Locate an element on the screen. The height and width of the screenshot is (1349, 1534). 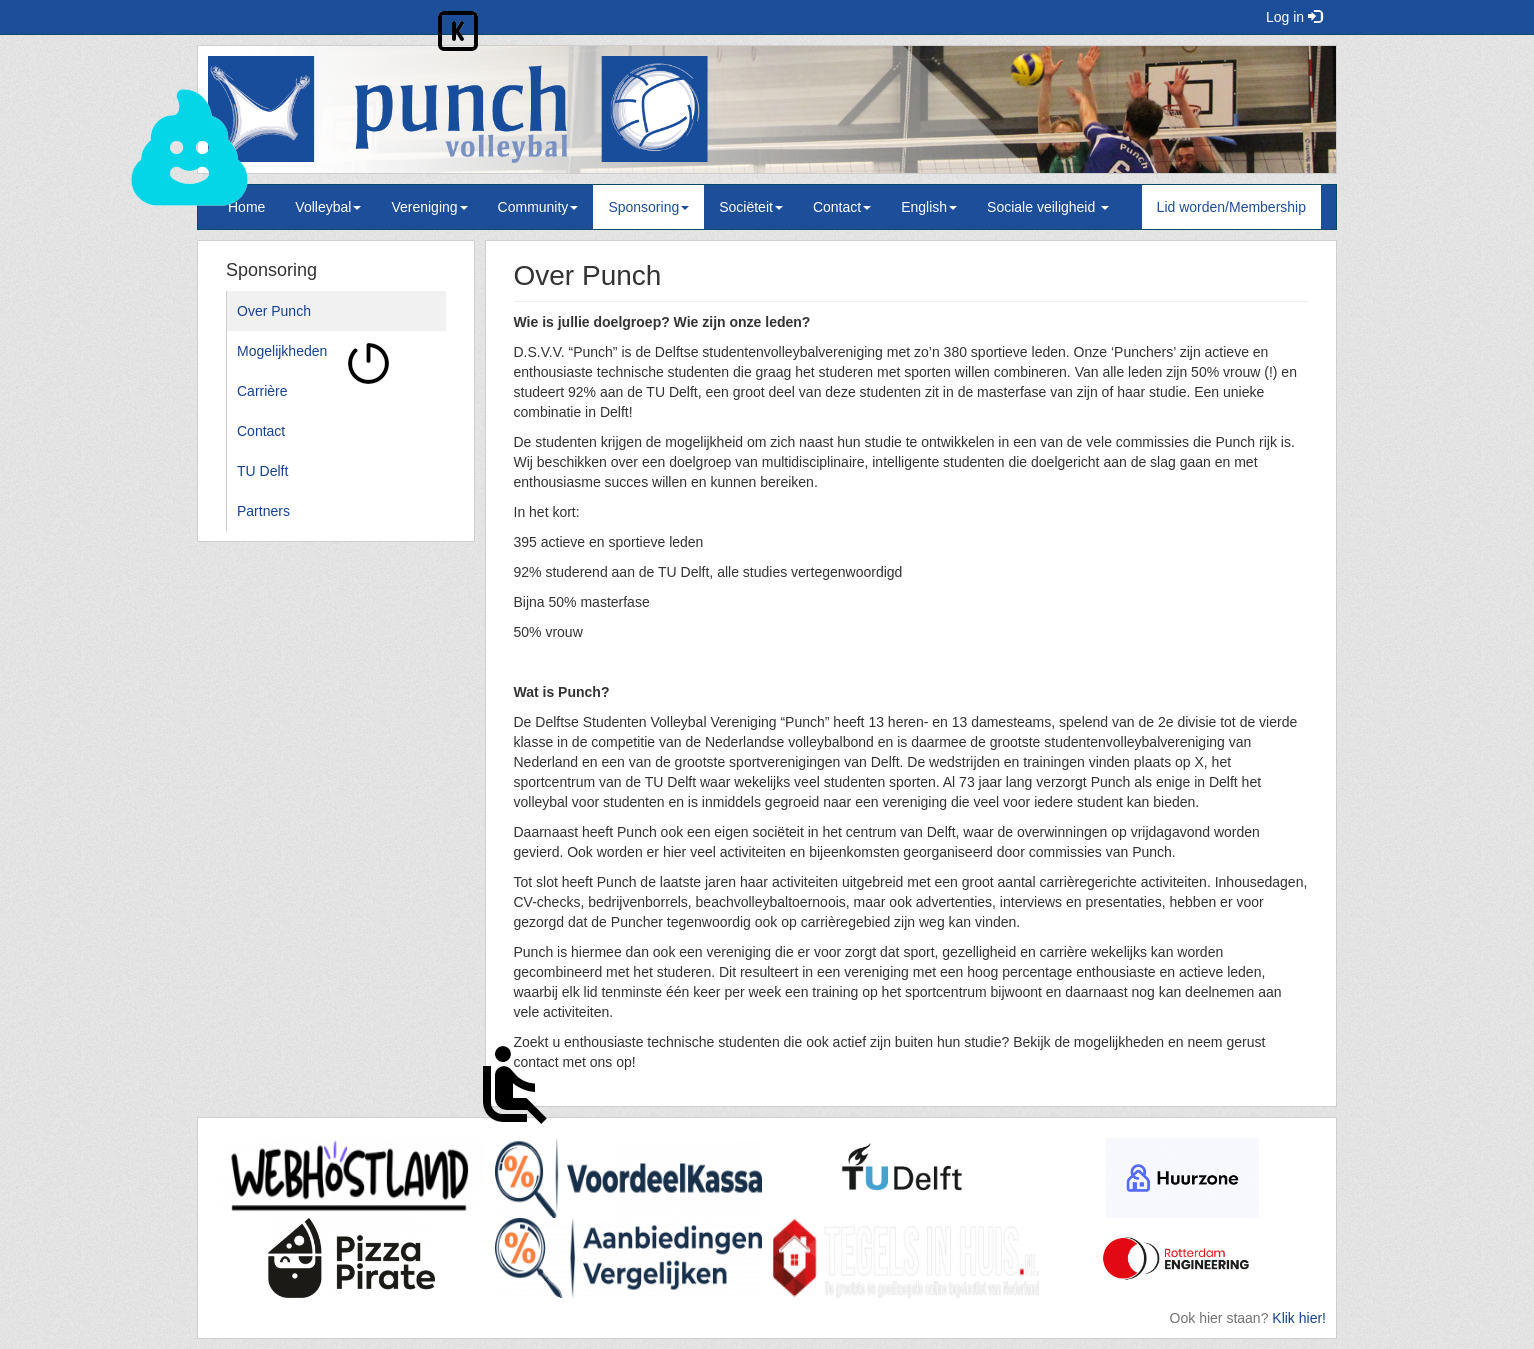
keyboard shortcut indicator for the letter K is located at coordinates (458, 31).